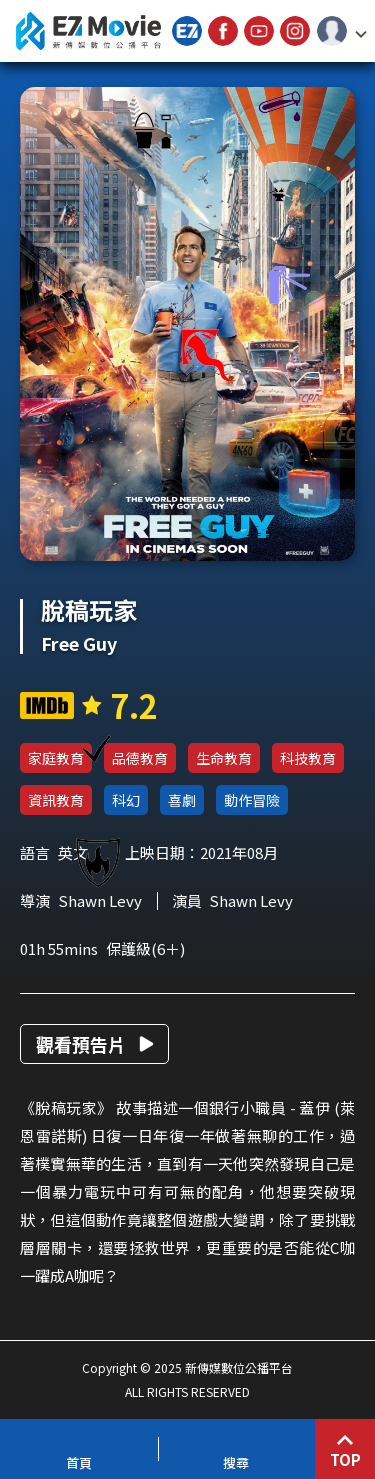 This screenshot has height=1479, width=375. Describe the element at coordinates (277, 193) in the screenshot. I see `access the blacksmithing or crafting menu` at that location.